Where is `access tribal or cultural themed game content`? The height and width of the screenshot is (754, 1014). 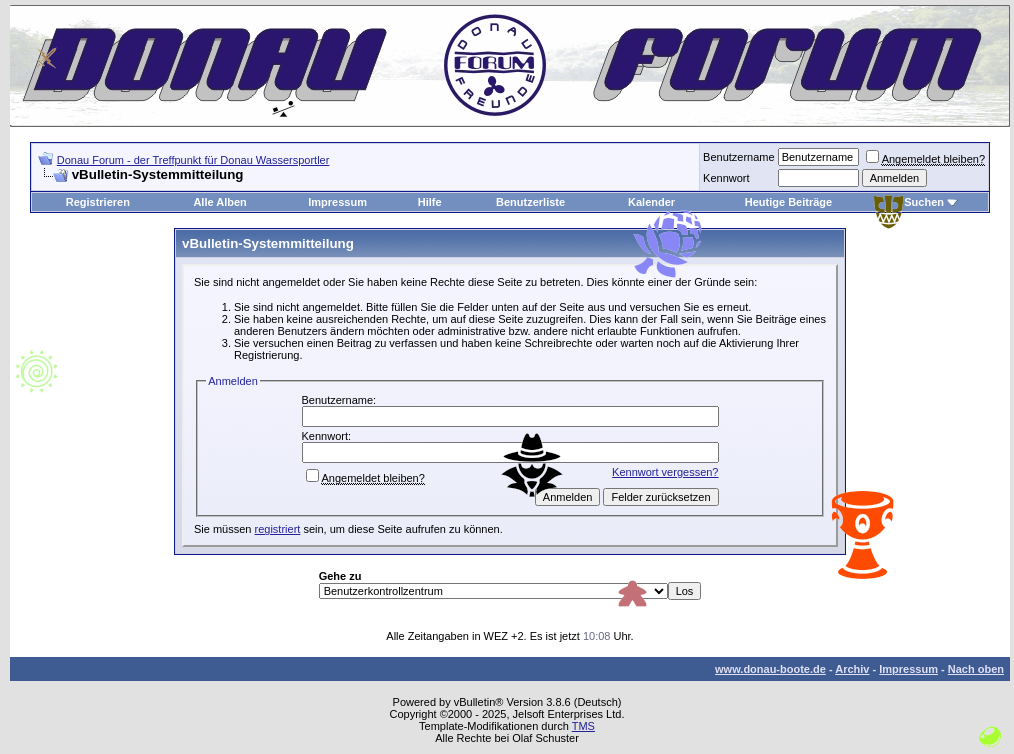
access tribal or cultural themed game content is located at coordinates (888, 212).